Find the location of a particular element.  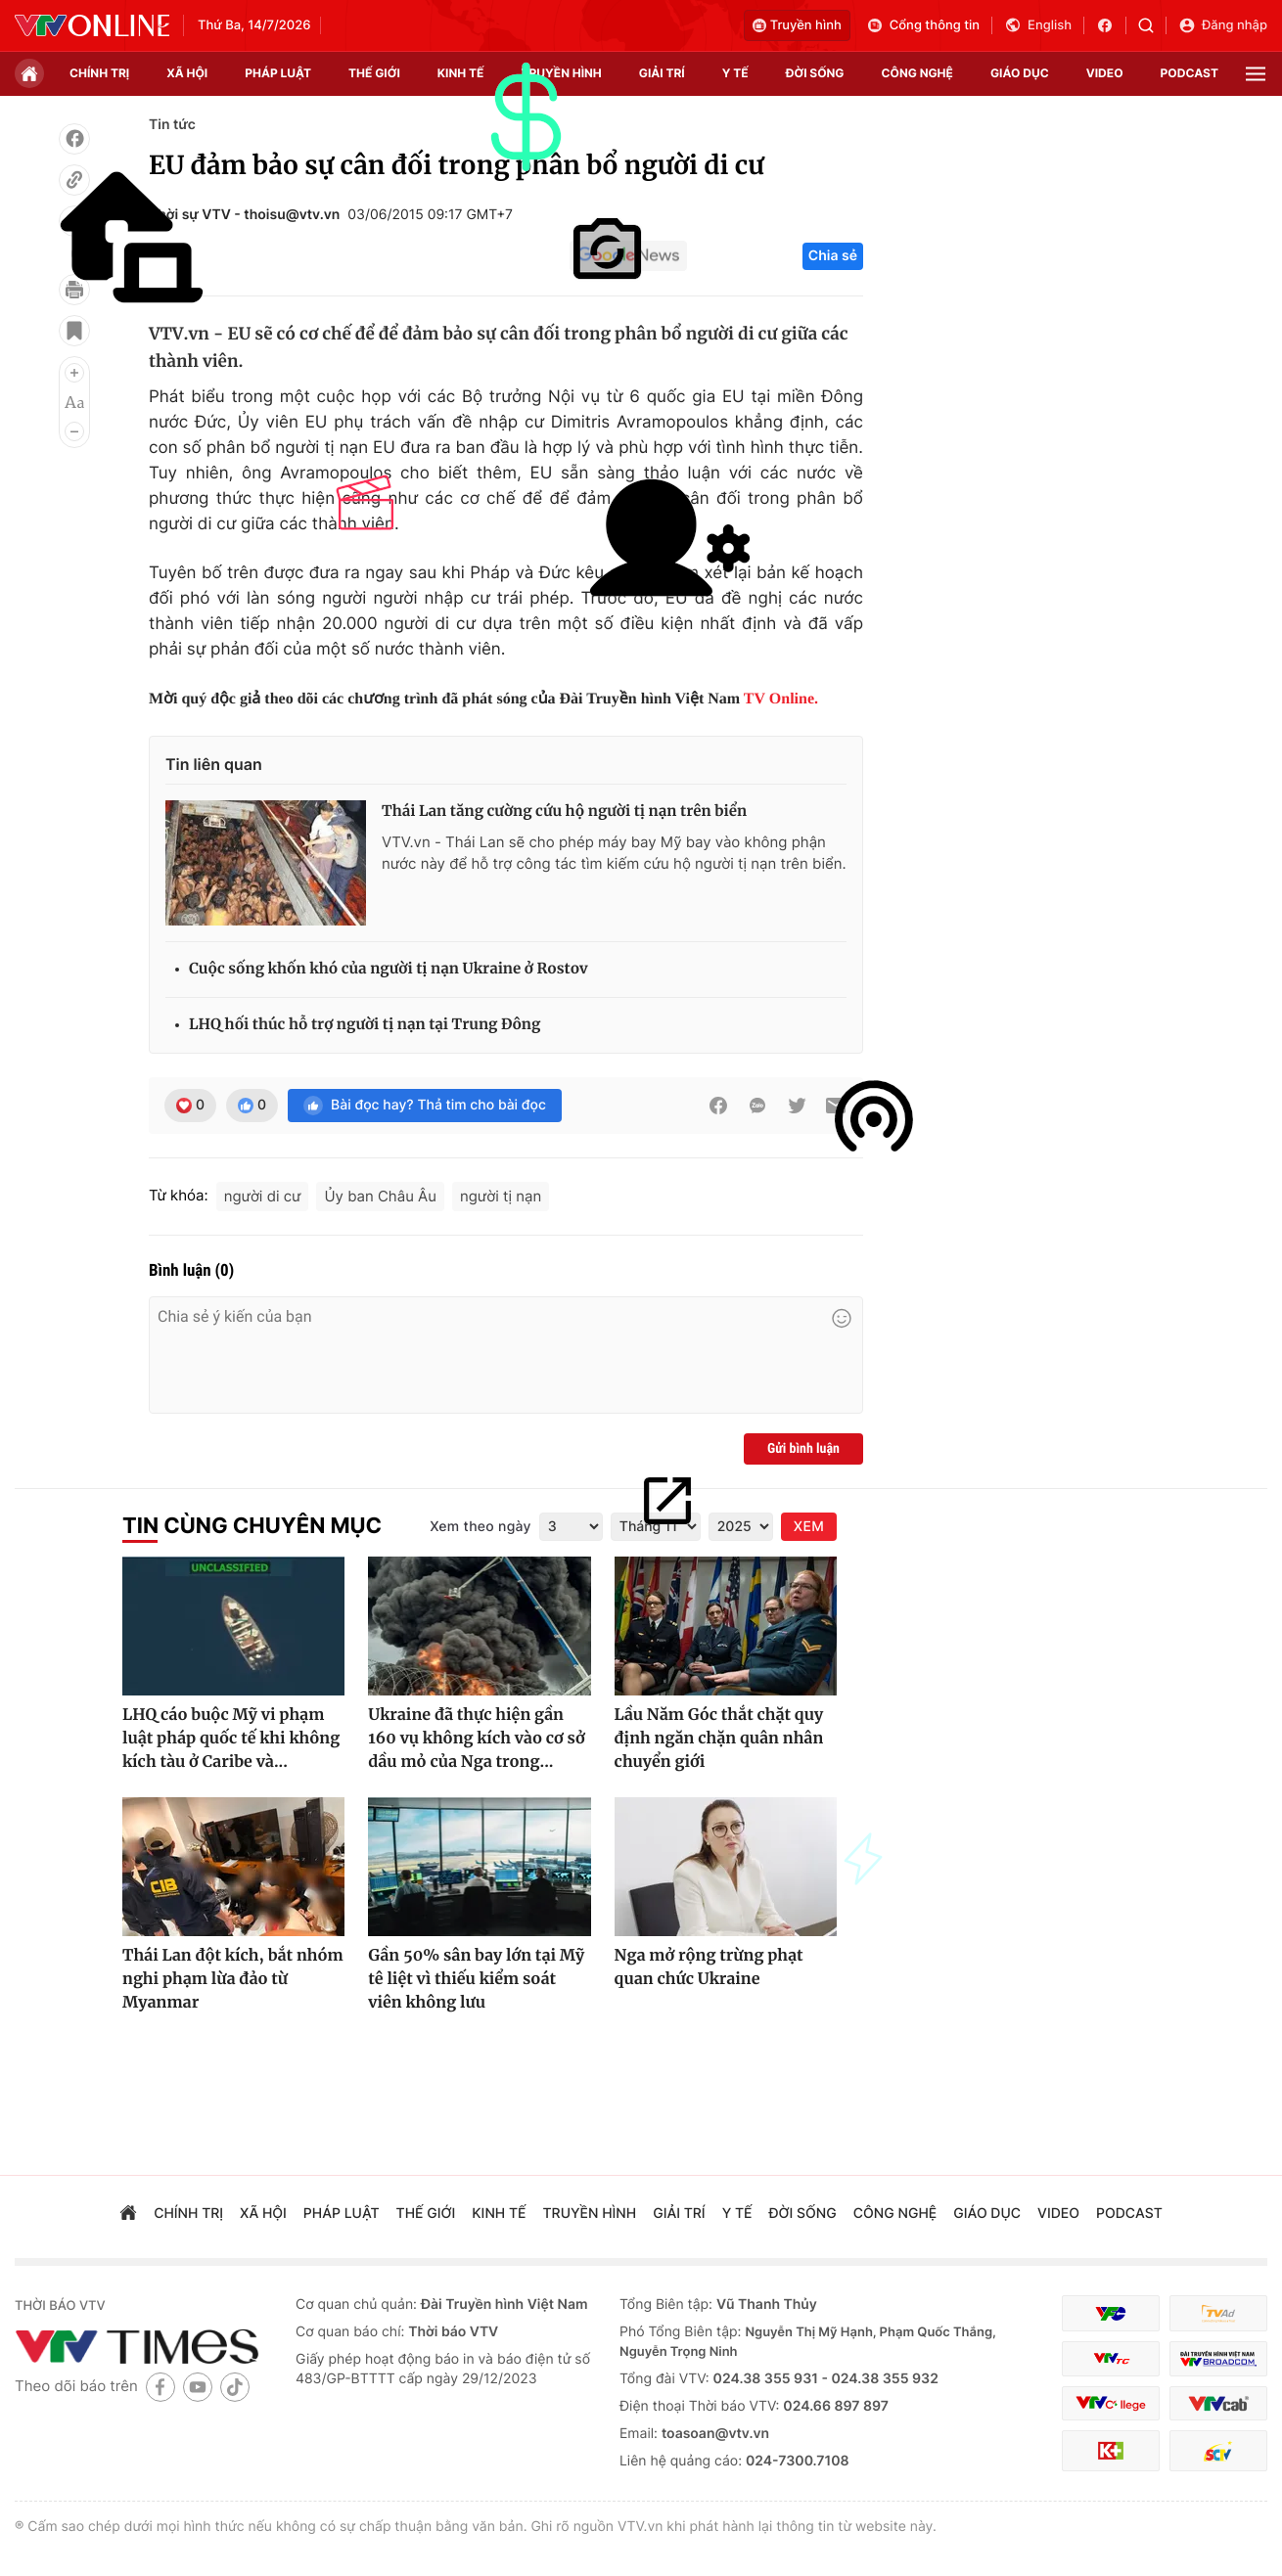

access party mode camera effects is located at coordinates (607, 251).